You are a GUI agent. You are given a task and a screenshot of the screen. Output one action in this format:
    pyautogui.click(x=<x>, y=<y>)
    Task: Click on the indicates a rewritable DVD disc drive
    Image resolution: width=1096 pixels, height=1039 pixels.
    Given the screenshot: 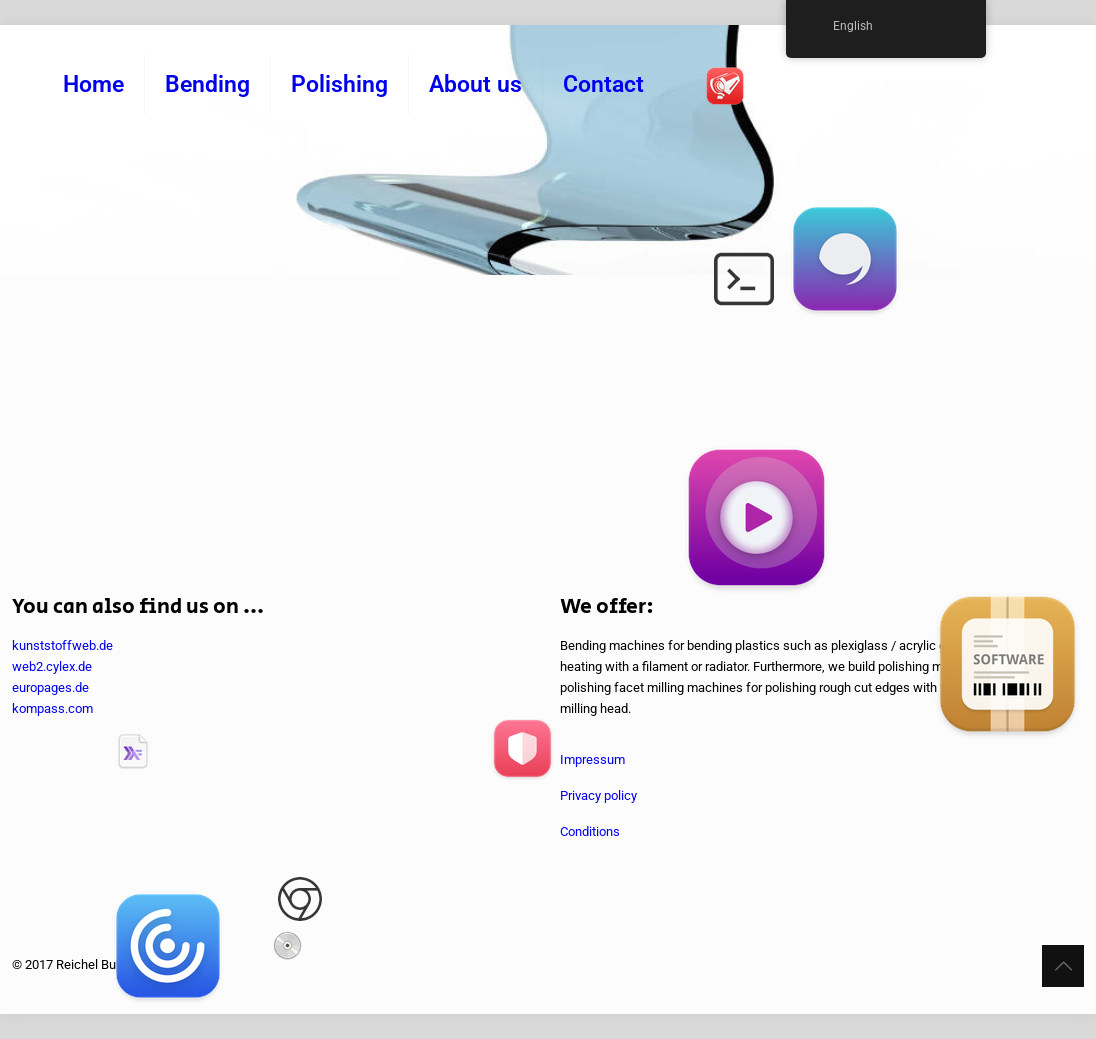 What is the action you would take?
    pyautogui.click(x=287, y=945)
    